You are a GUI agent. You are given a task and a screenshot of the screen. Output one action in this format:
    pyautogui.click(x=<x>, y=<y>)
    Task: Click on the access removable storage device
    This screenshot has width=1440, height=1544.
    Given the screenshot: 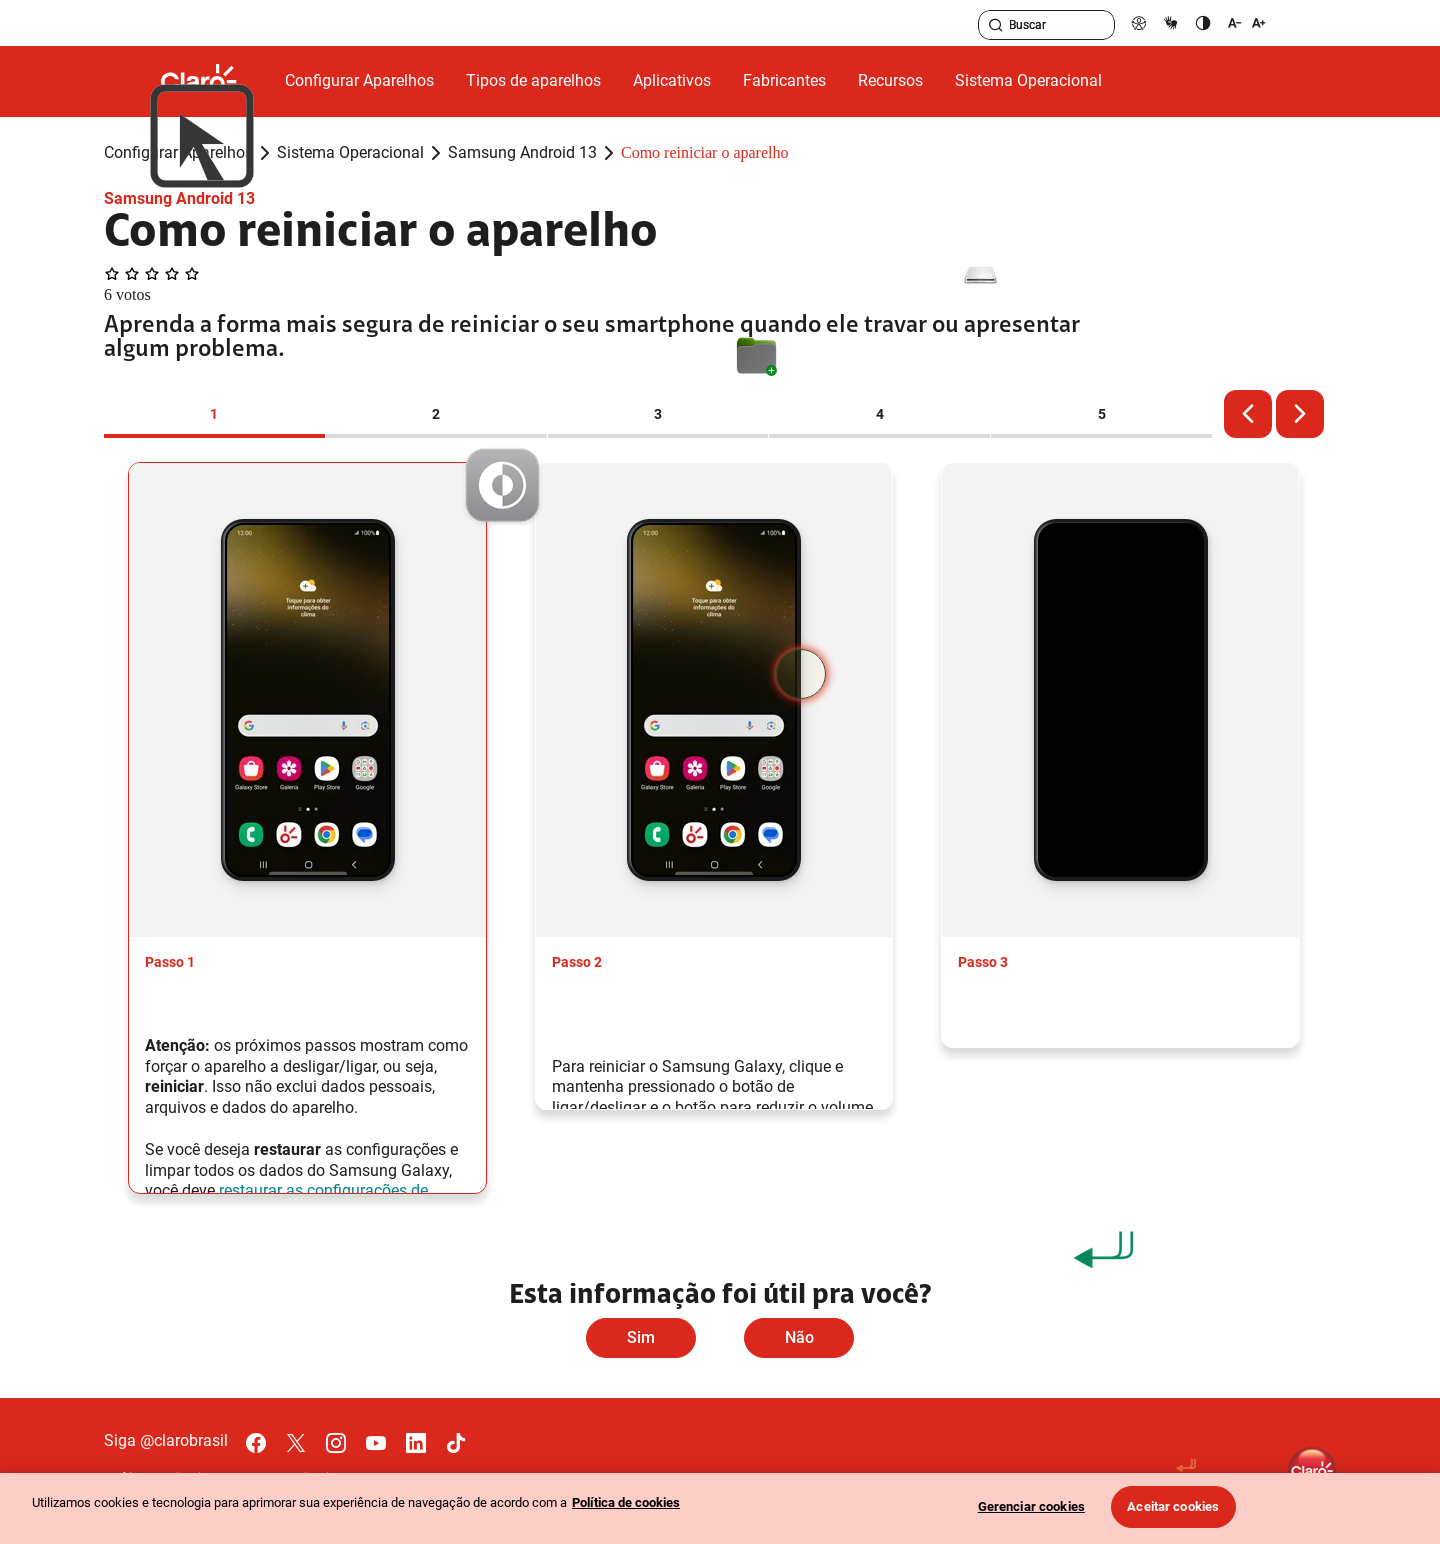 What is the action you would take?
    pyautogui.click(x=980, y=275)
    